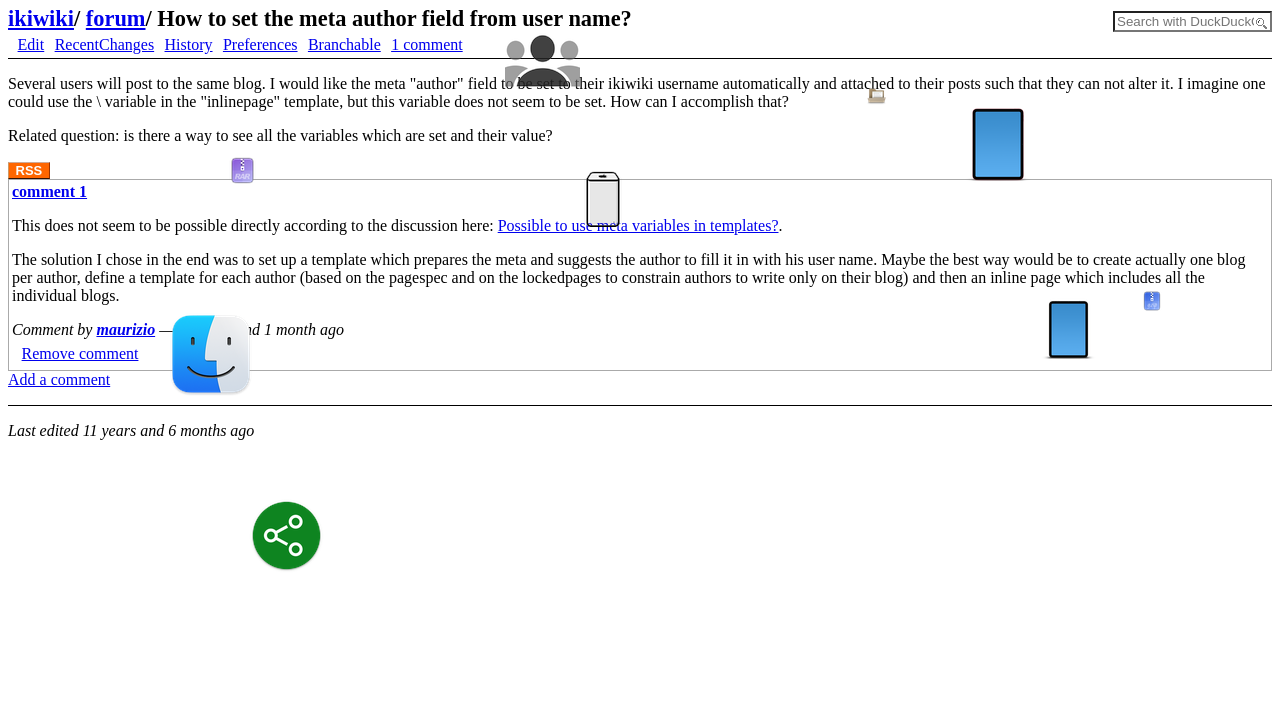 The height and width of the screenshot is (720, 1280). I want to click on represents a connected iPad Mini device, so click(1068, 323).